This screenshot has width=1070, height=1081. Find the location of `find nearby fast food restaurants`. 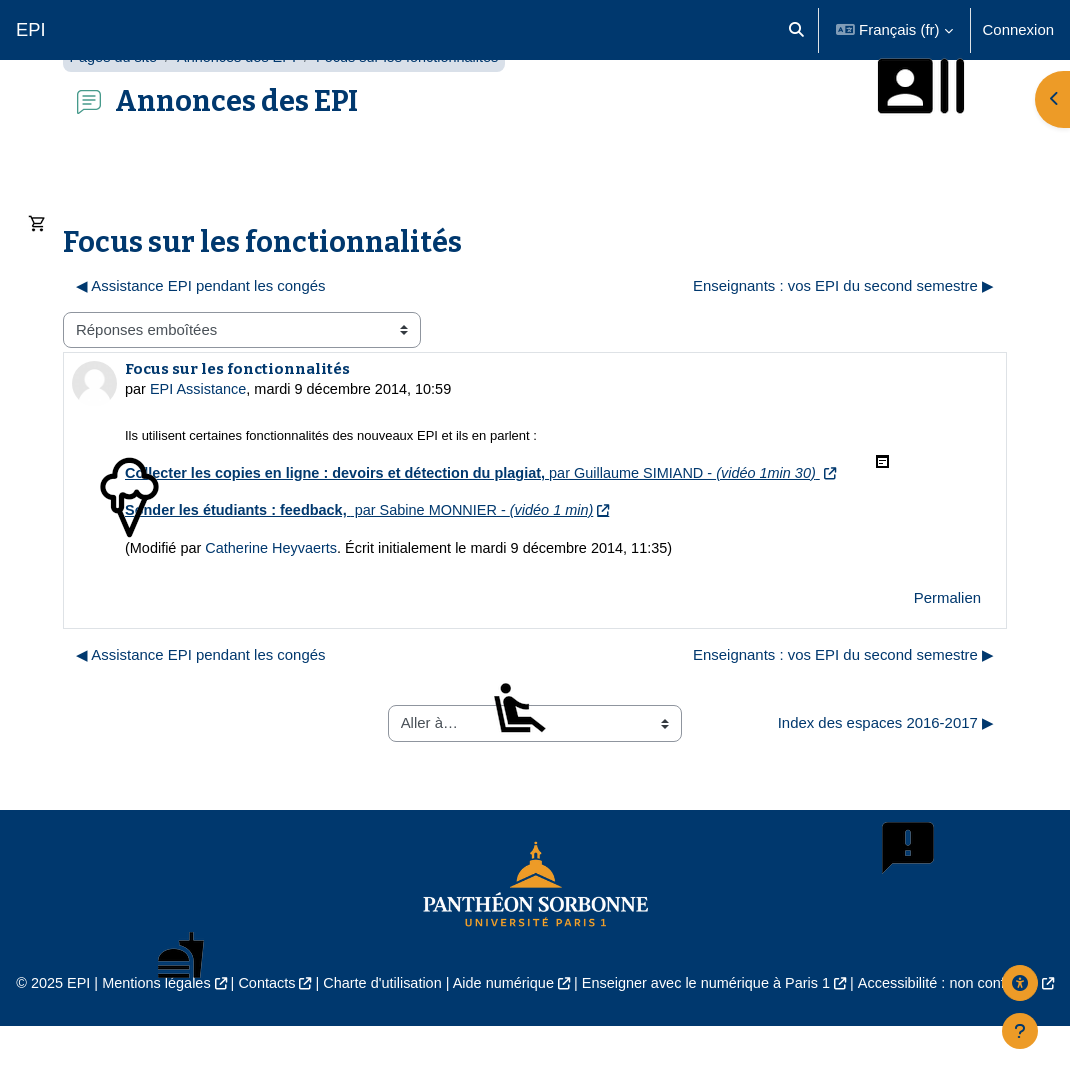

find nearby fast food restaurants is located at coordinates (181, 955).